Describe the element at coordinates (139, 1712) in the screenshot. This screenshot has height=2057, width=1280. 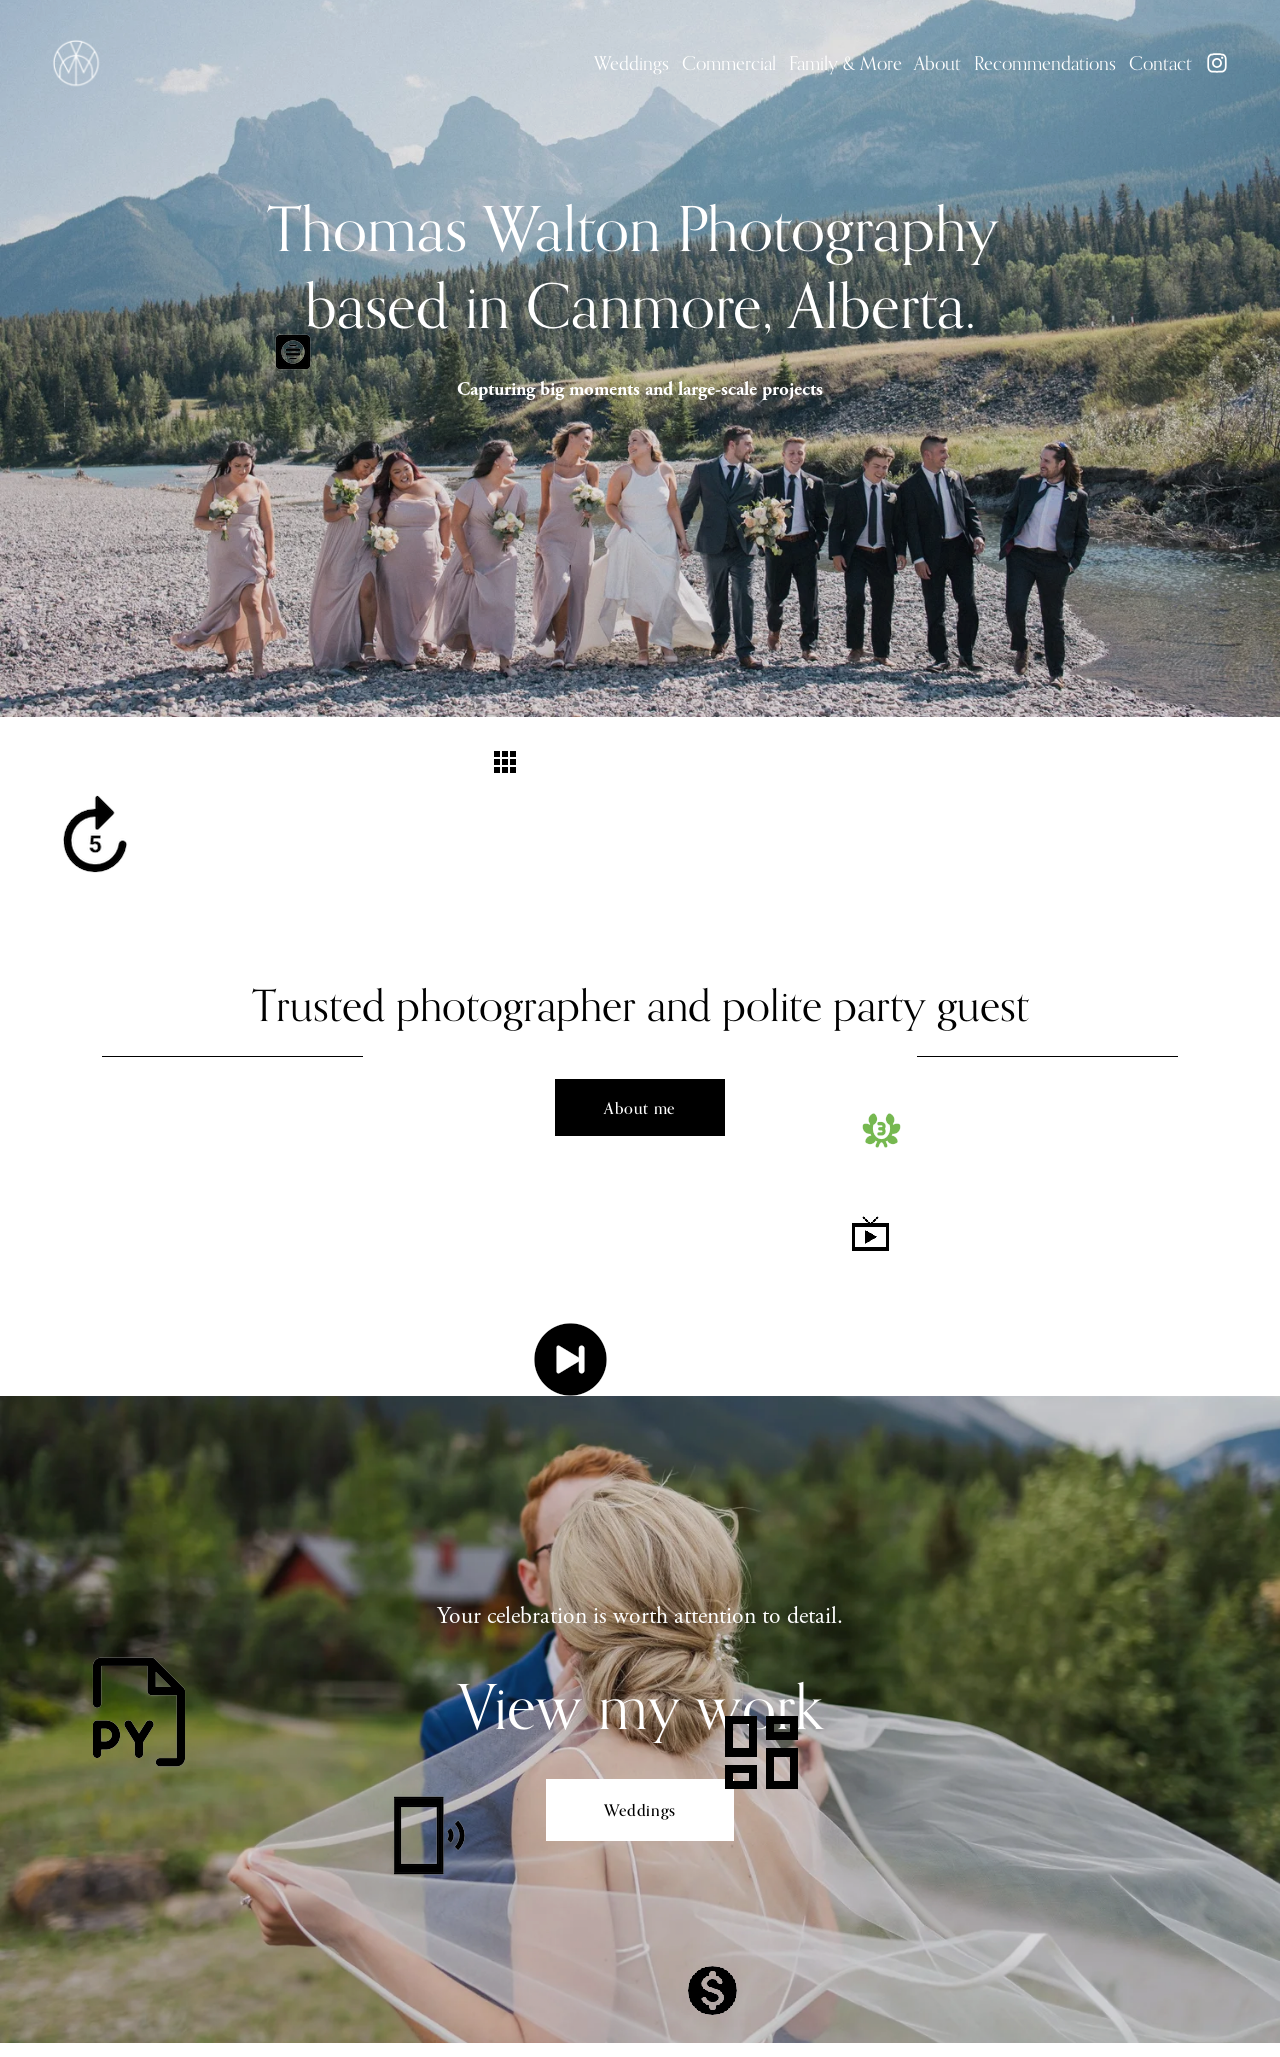
I see `open a python file` at that location.